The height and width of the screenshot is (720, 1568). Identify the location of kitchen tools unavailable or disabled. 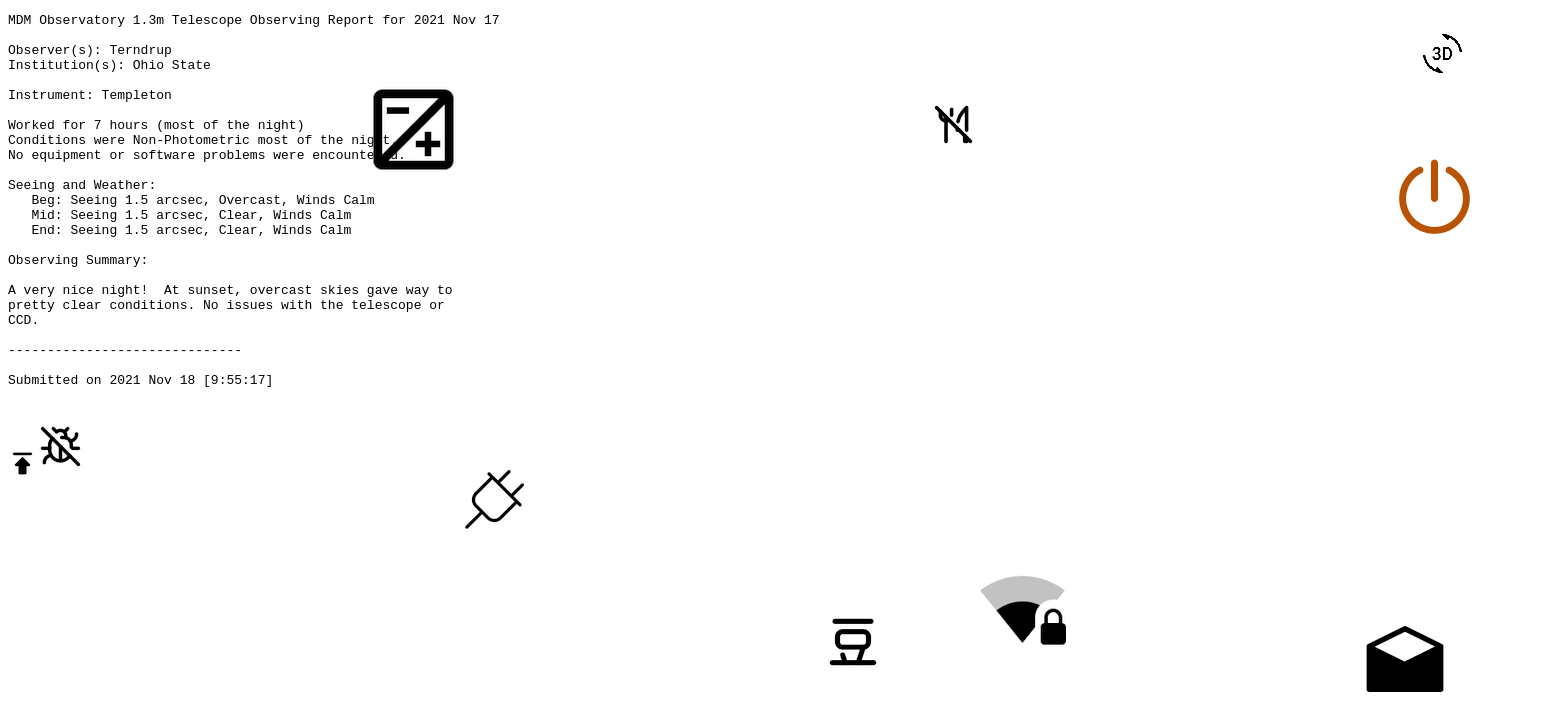
(953, 124).